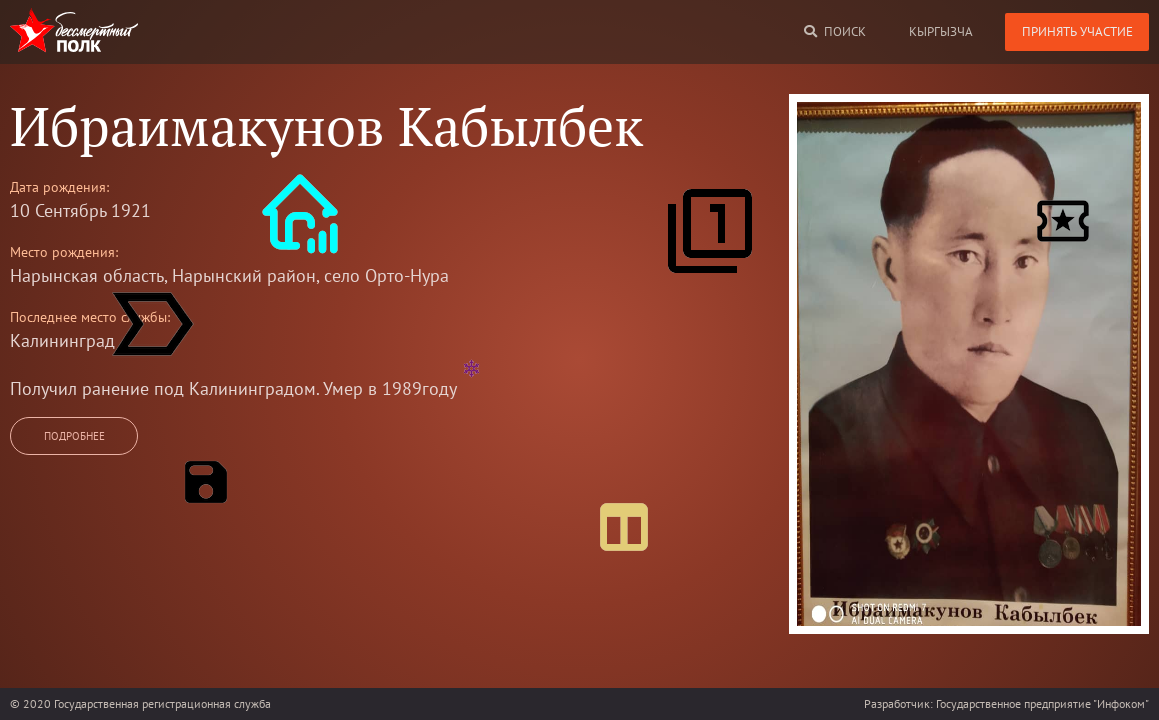 This screenshot has width=1159, height=720. Describe the element at coordinates (624, 527) in the screenshot. I see `switch to column view layout` at that location.